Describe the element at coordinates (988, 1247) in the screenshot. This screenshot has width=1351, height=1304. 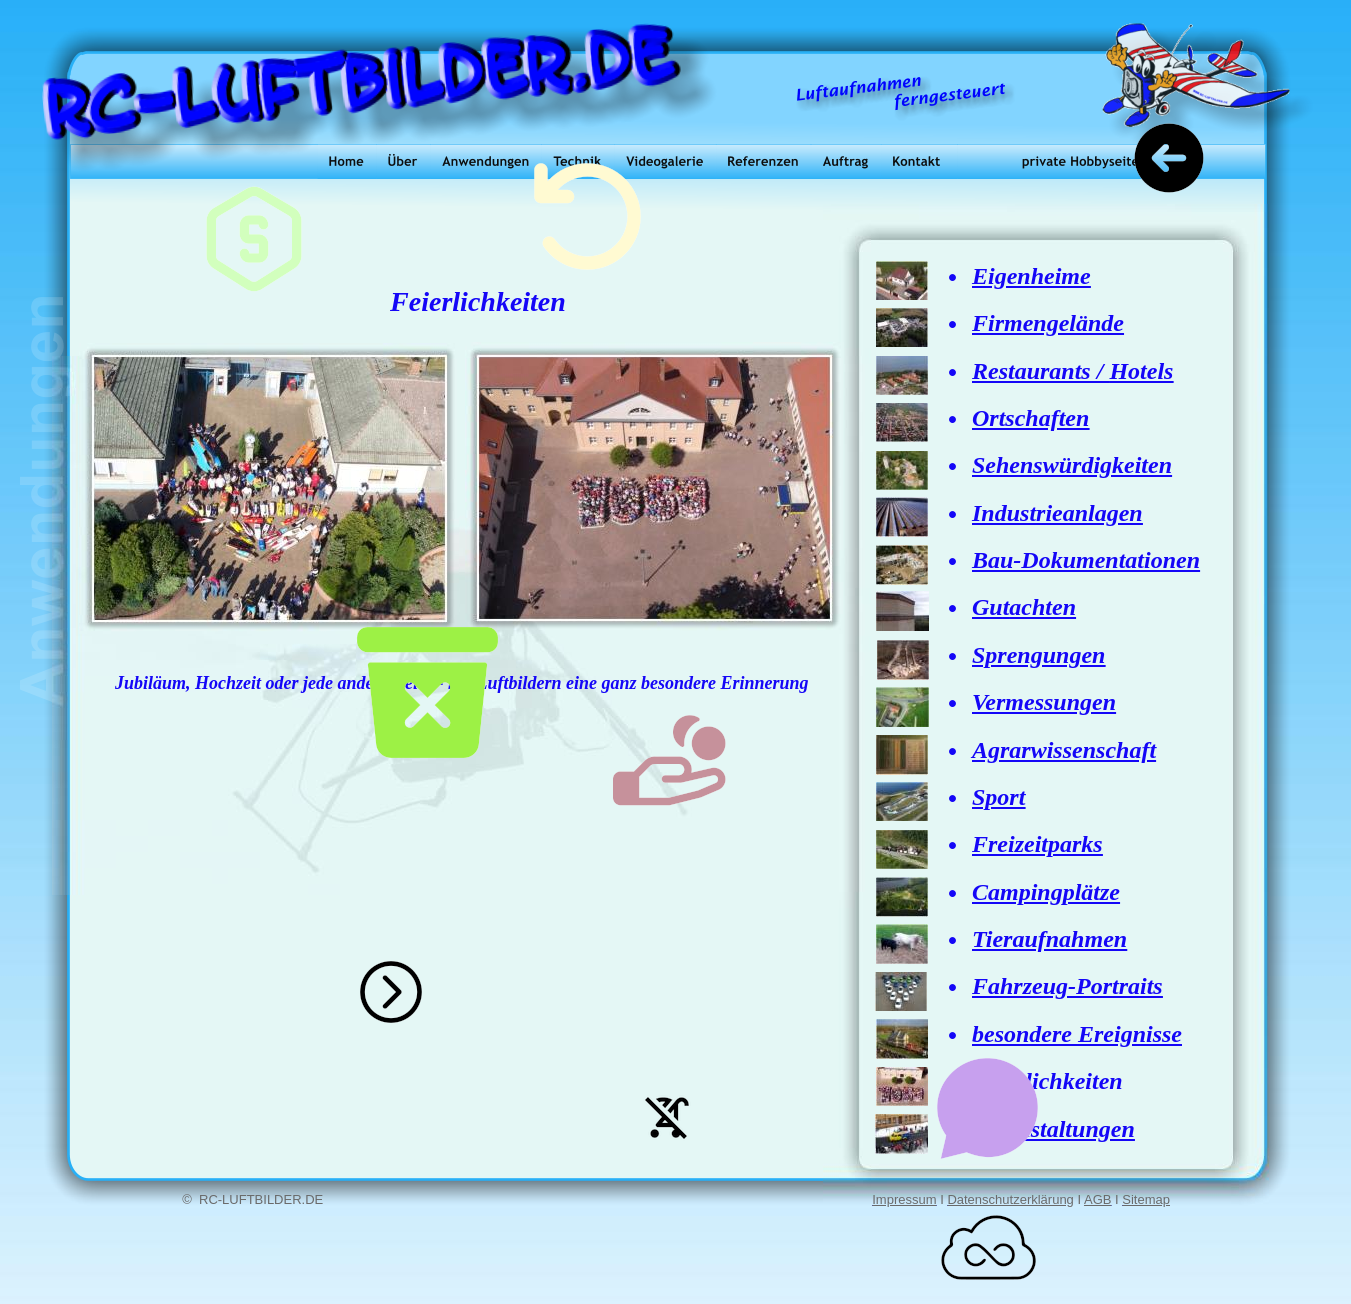
I see `open jsfiddle code editor` at that location.